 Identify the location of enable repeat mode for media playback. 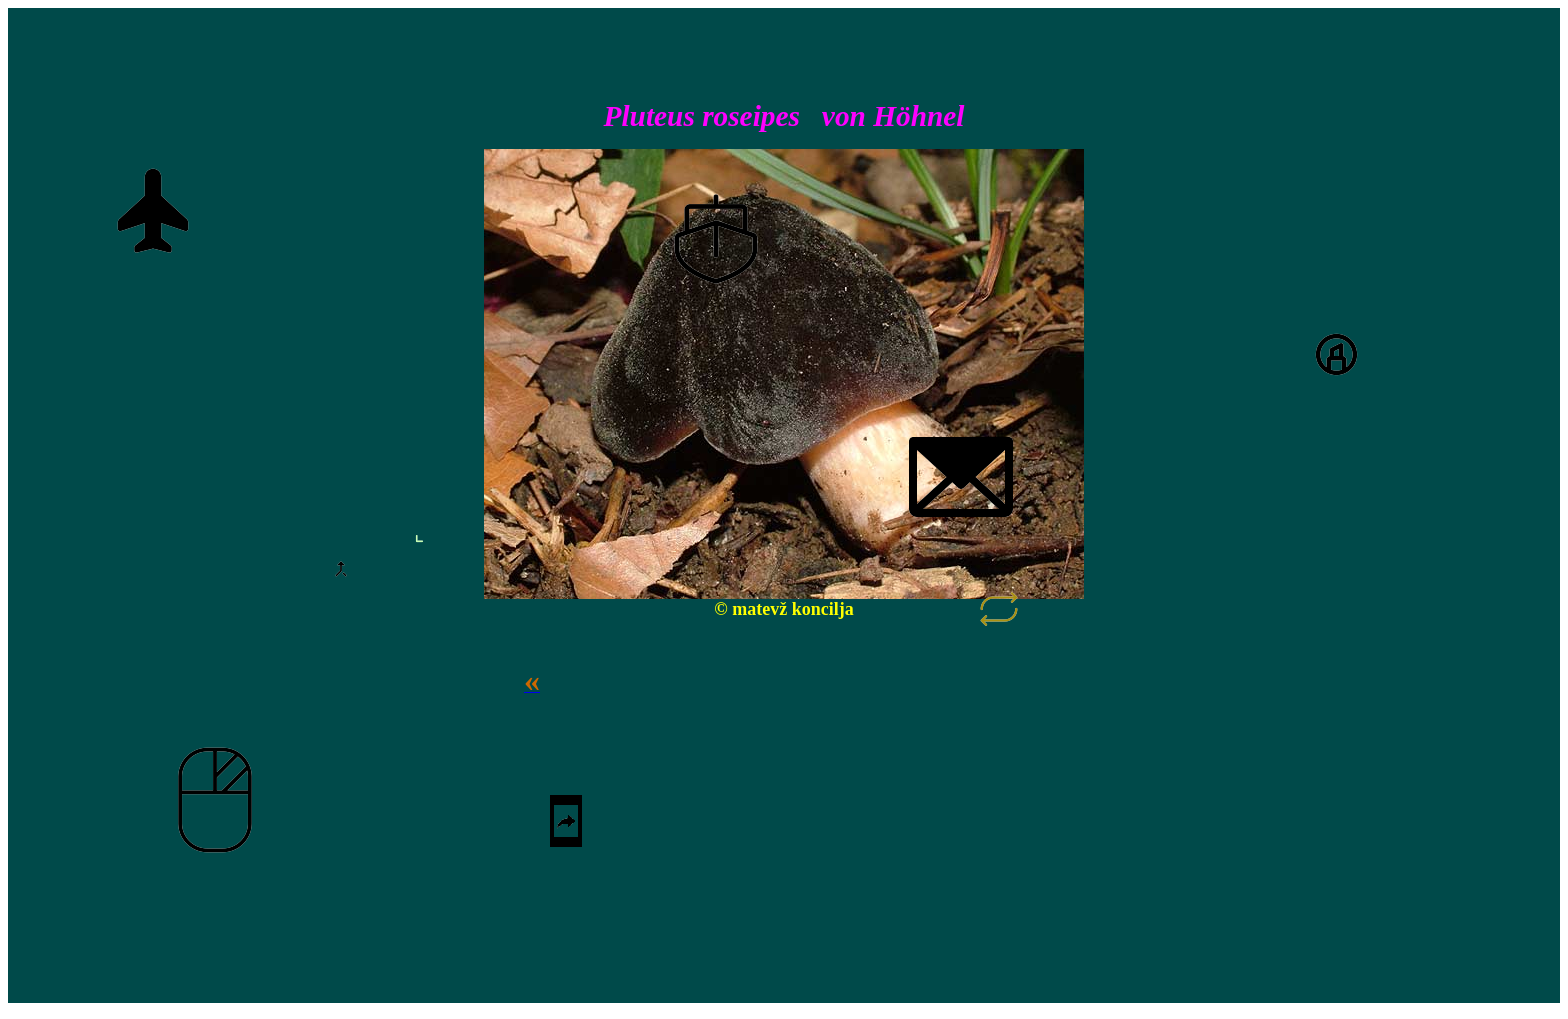
(999, 609).